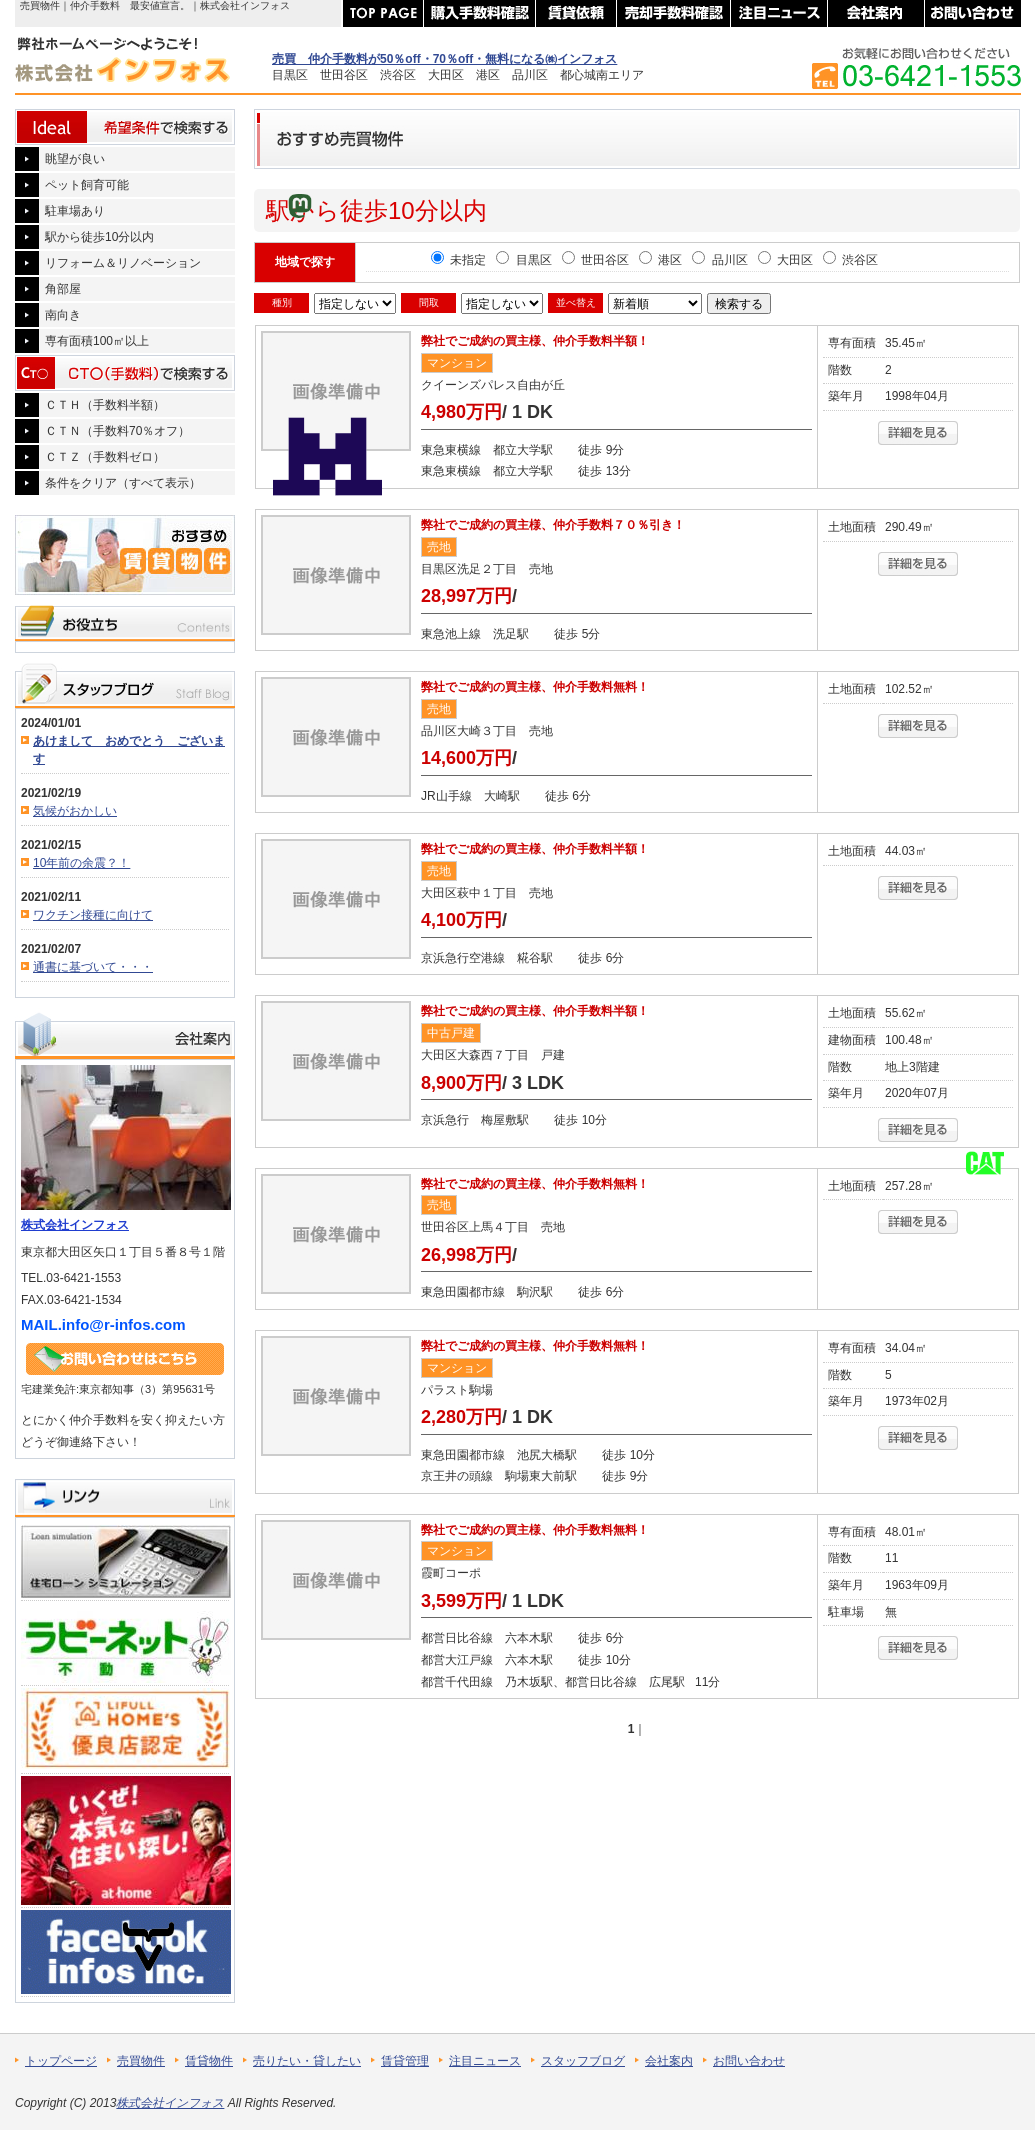  I want to click on Mistral AI logo, so click(327, 456).